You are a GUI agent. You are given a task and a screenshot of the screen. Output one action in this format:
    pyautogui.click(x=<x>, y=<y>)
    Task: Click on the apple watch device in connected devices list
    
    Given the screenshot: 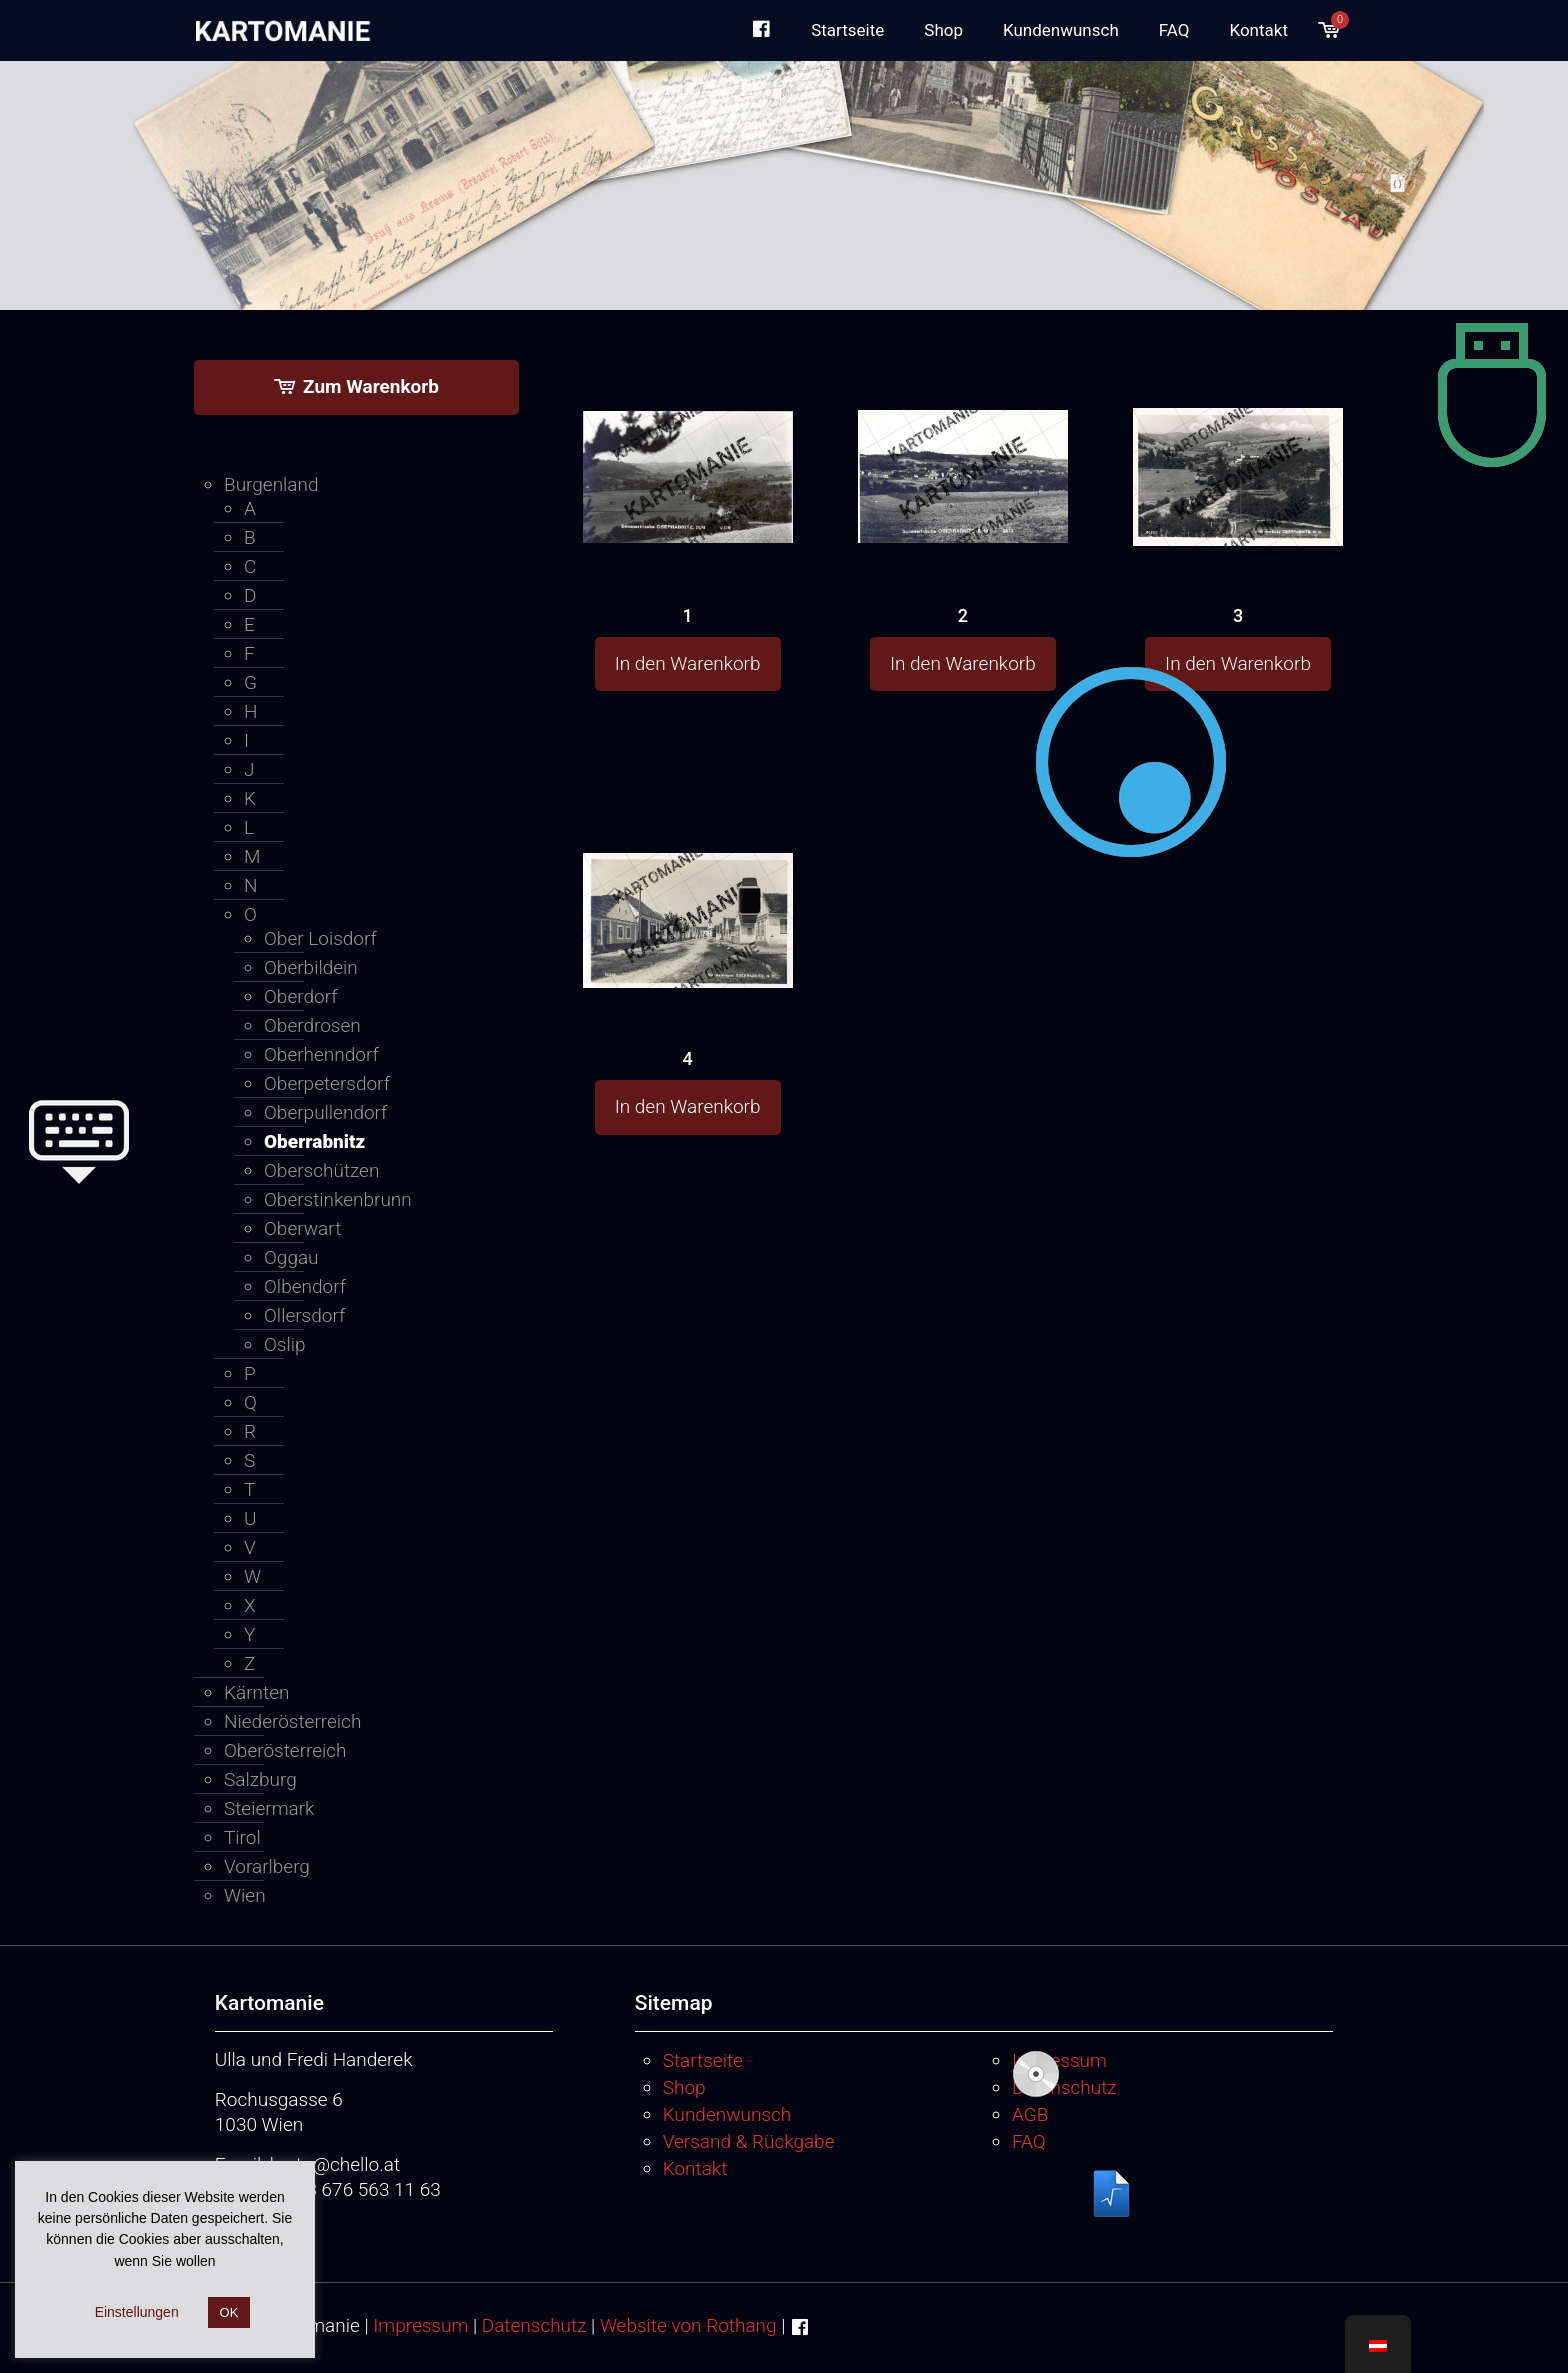 What is the action you would take?
    pyautogui.click(x=749, y=900)
    